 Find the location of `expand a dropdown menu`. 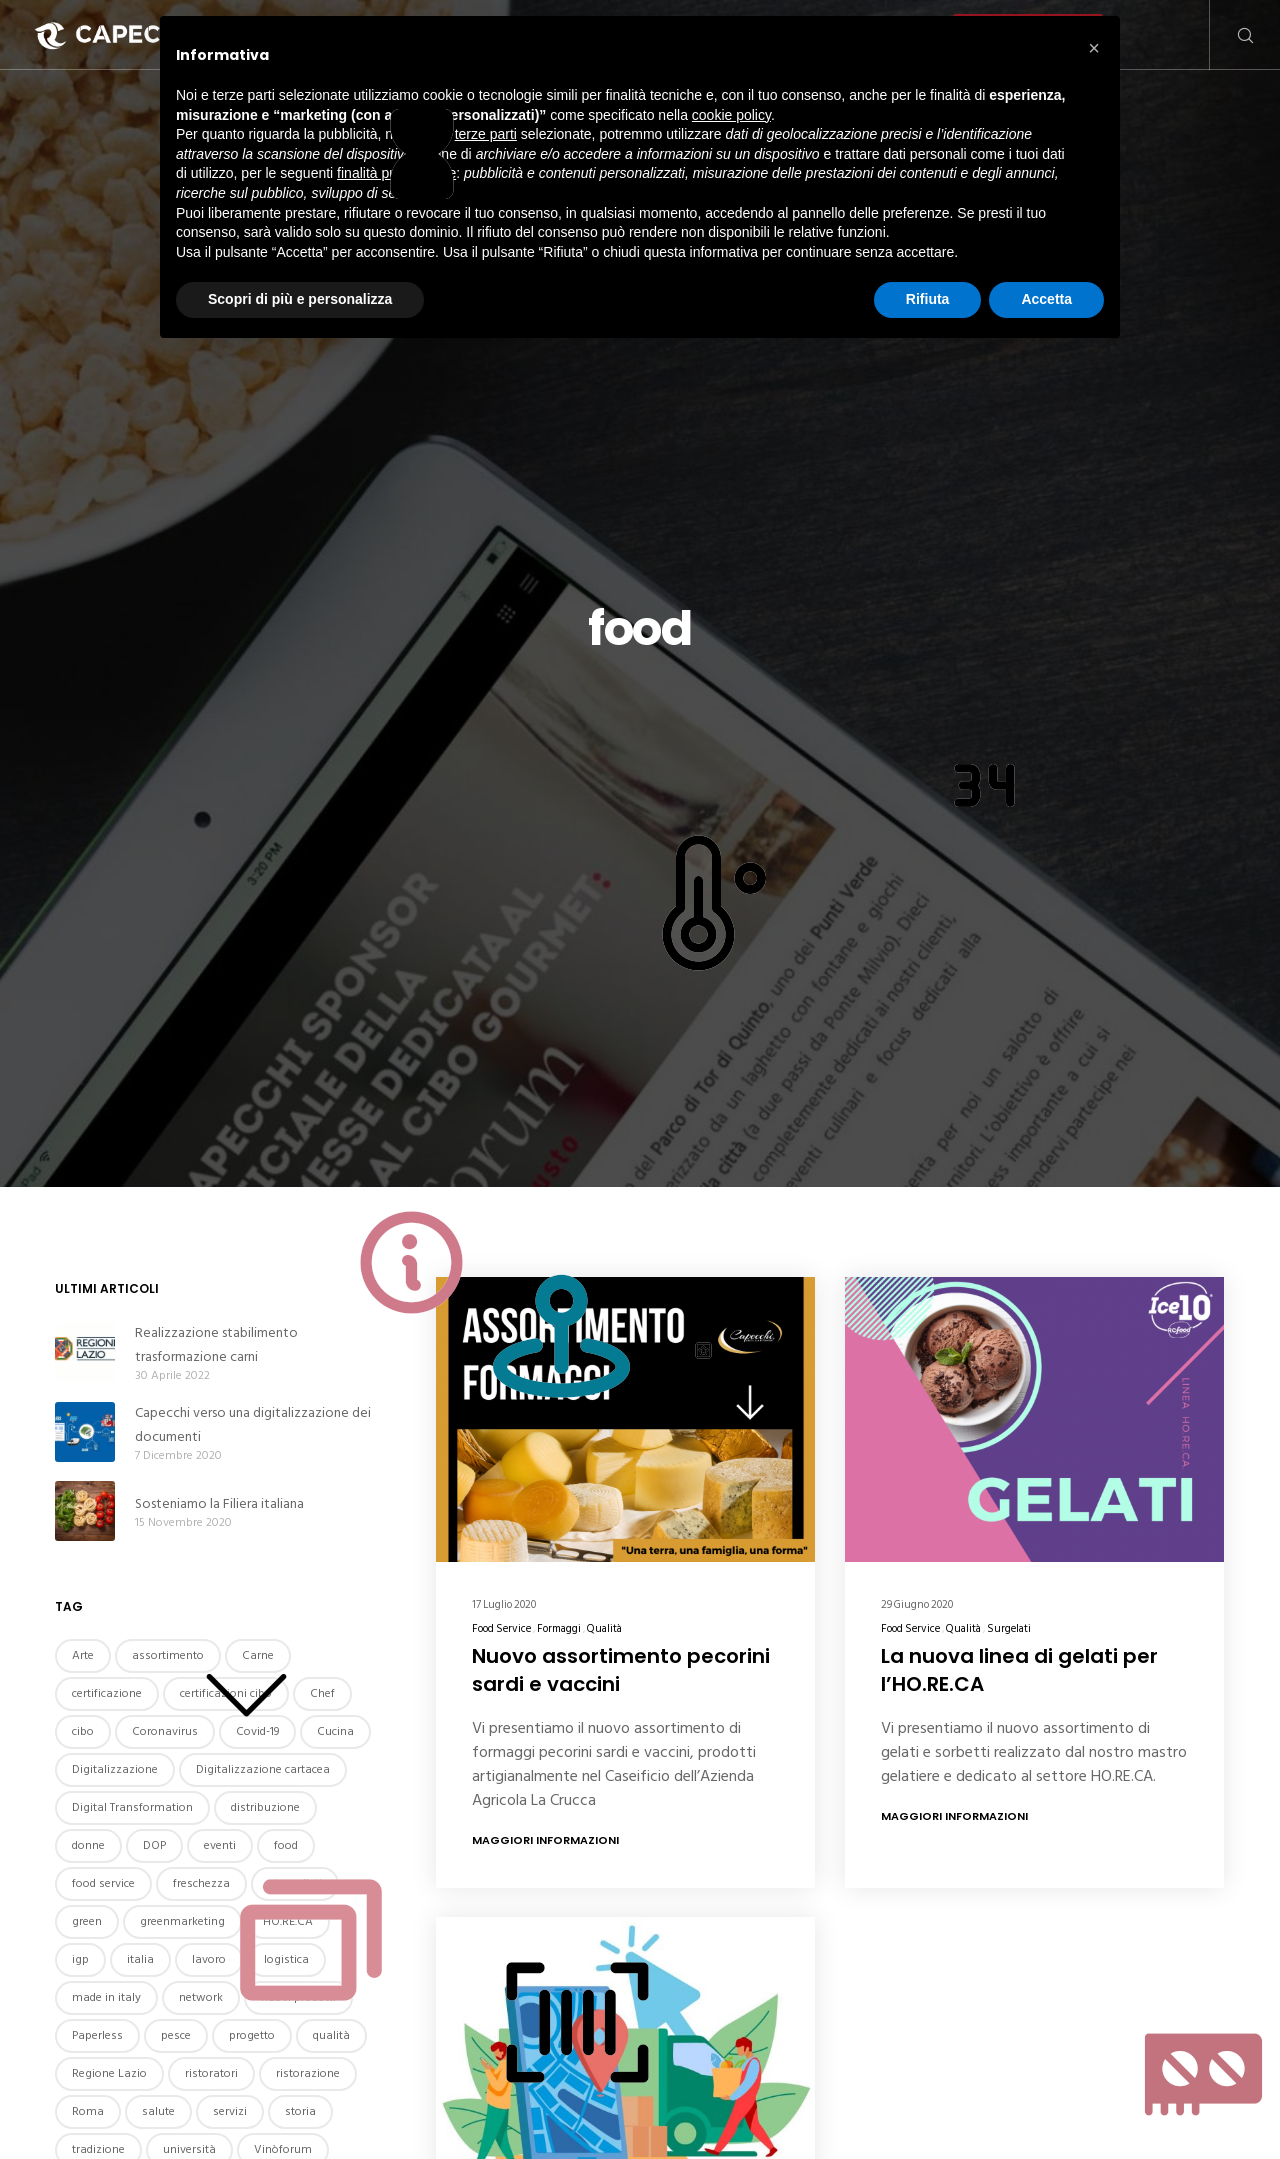

expand a dropdown menu is located at coordinates (246, 1691).